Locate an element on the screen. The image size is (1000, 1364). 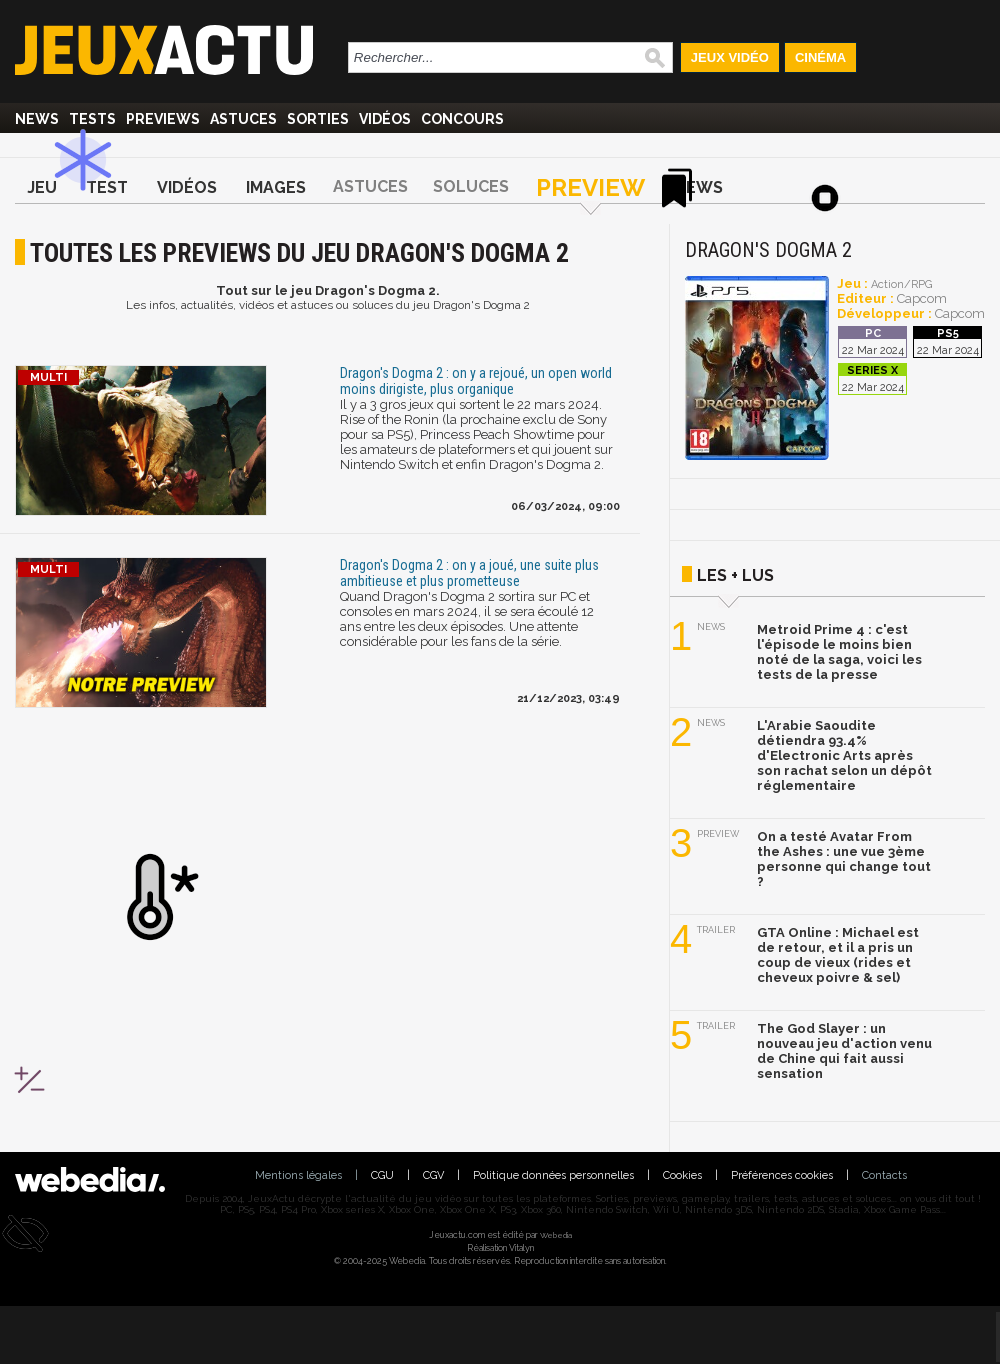
toggle between adding or subtracting values is located at coordinates (29, 1081).